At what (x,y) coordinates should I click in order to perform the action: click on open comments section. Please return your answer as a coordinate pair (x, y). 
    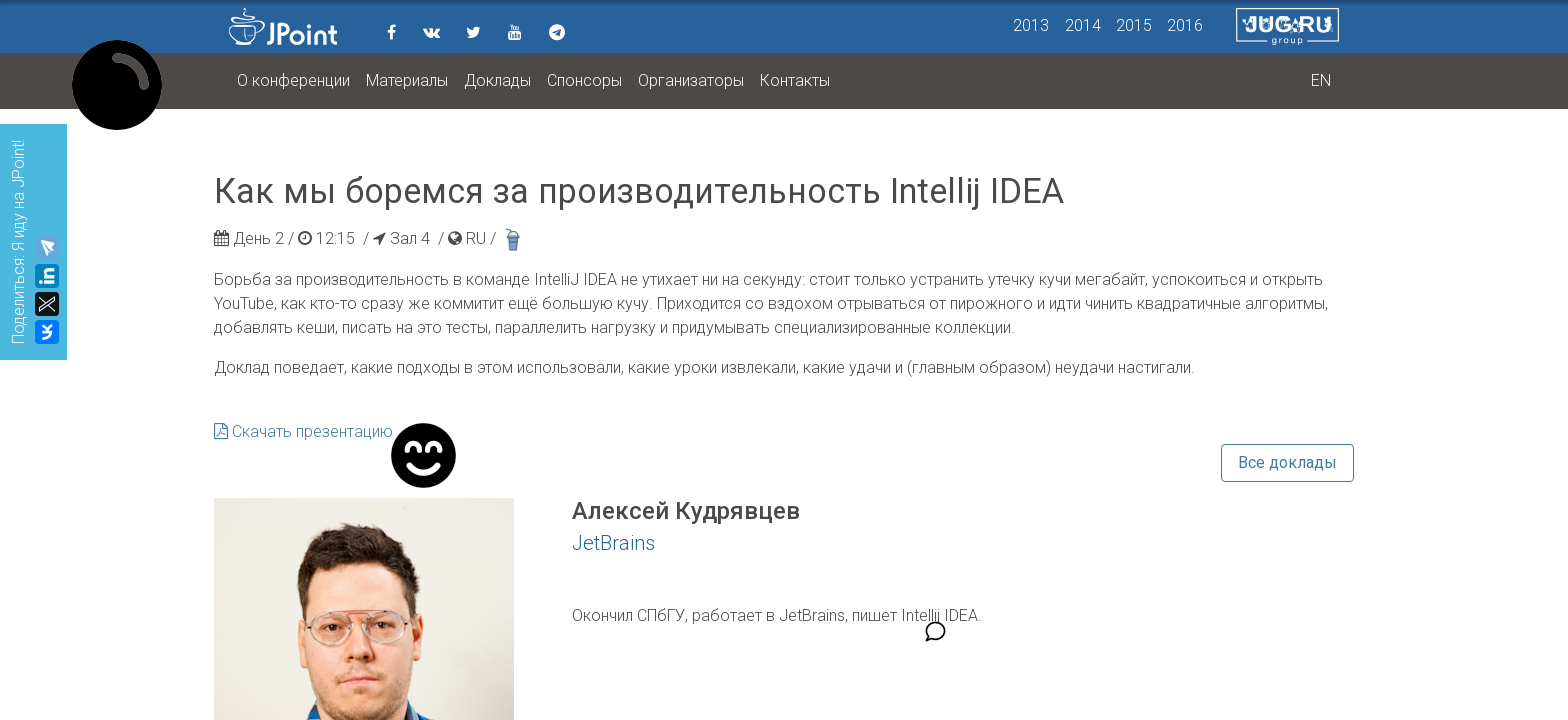
    Looking at the image, I should click on (935, 631).